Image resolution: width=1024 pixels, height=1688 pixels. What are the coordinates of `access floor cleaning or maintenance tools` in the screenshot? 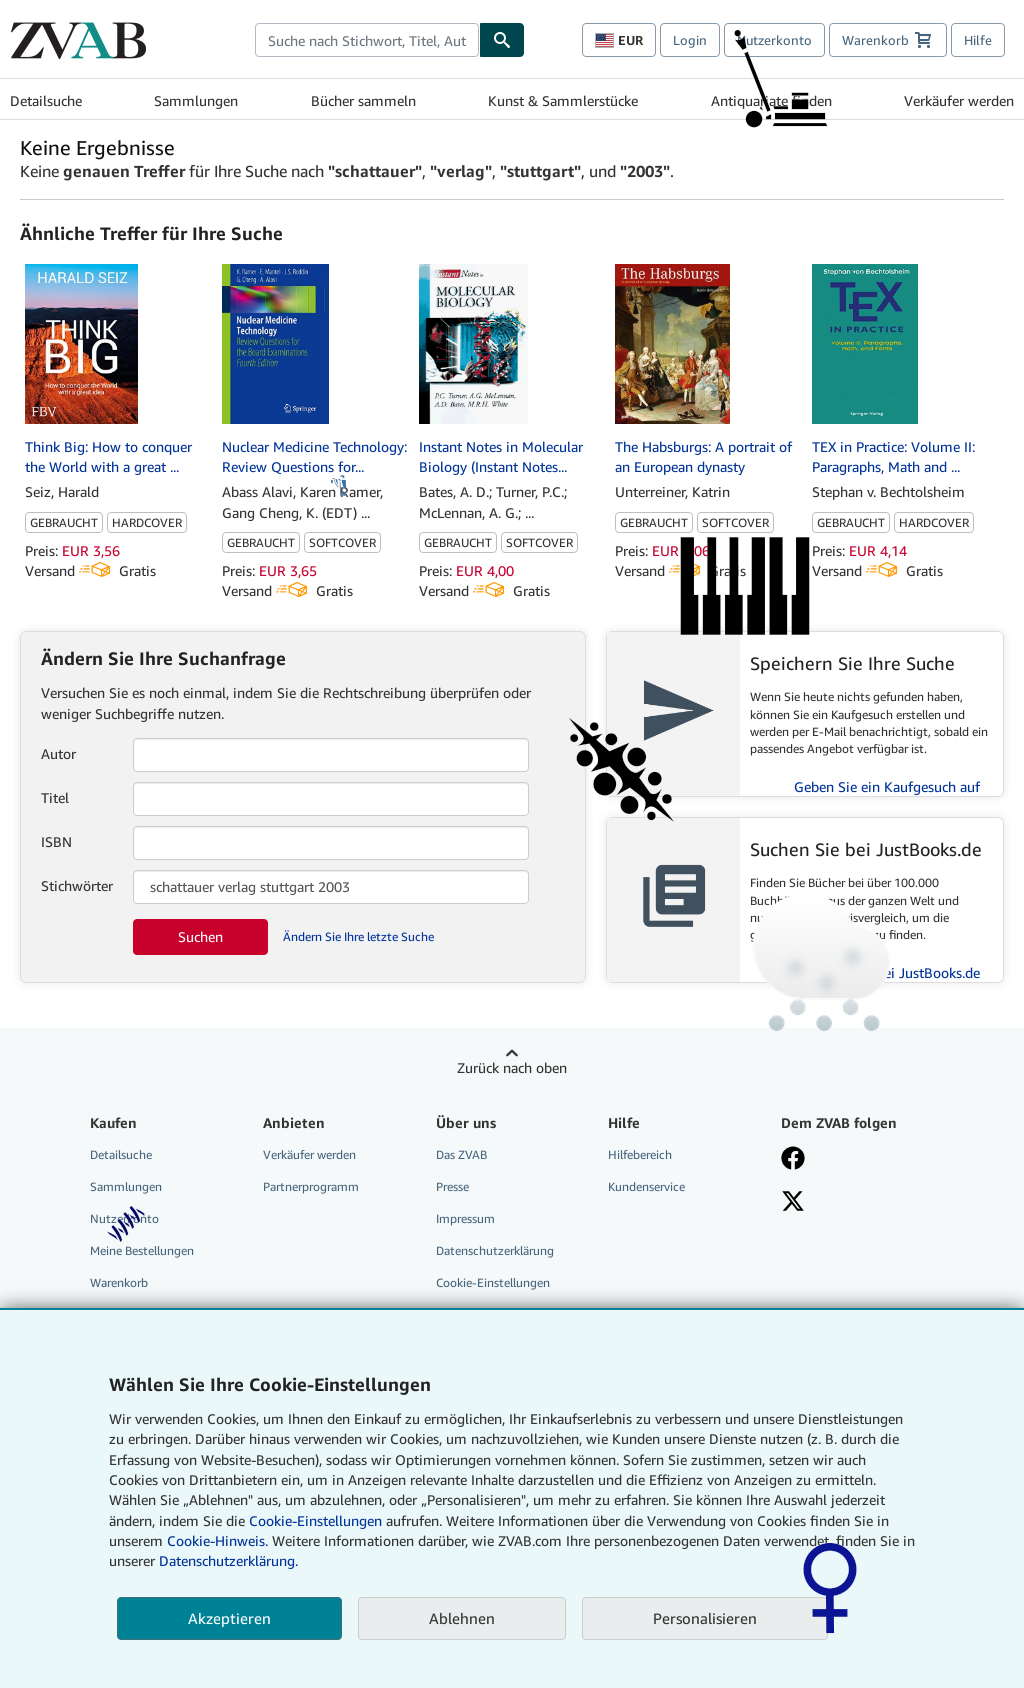 It's located at (783, 77).